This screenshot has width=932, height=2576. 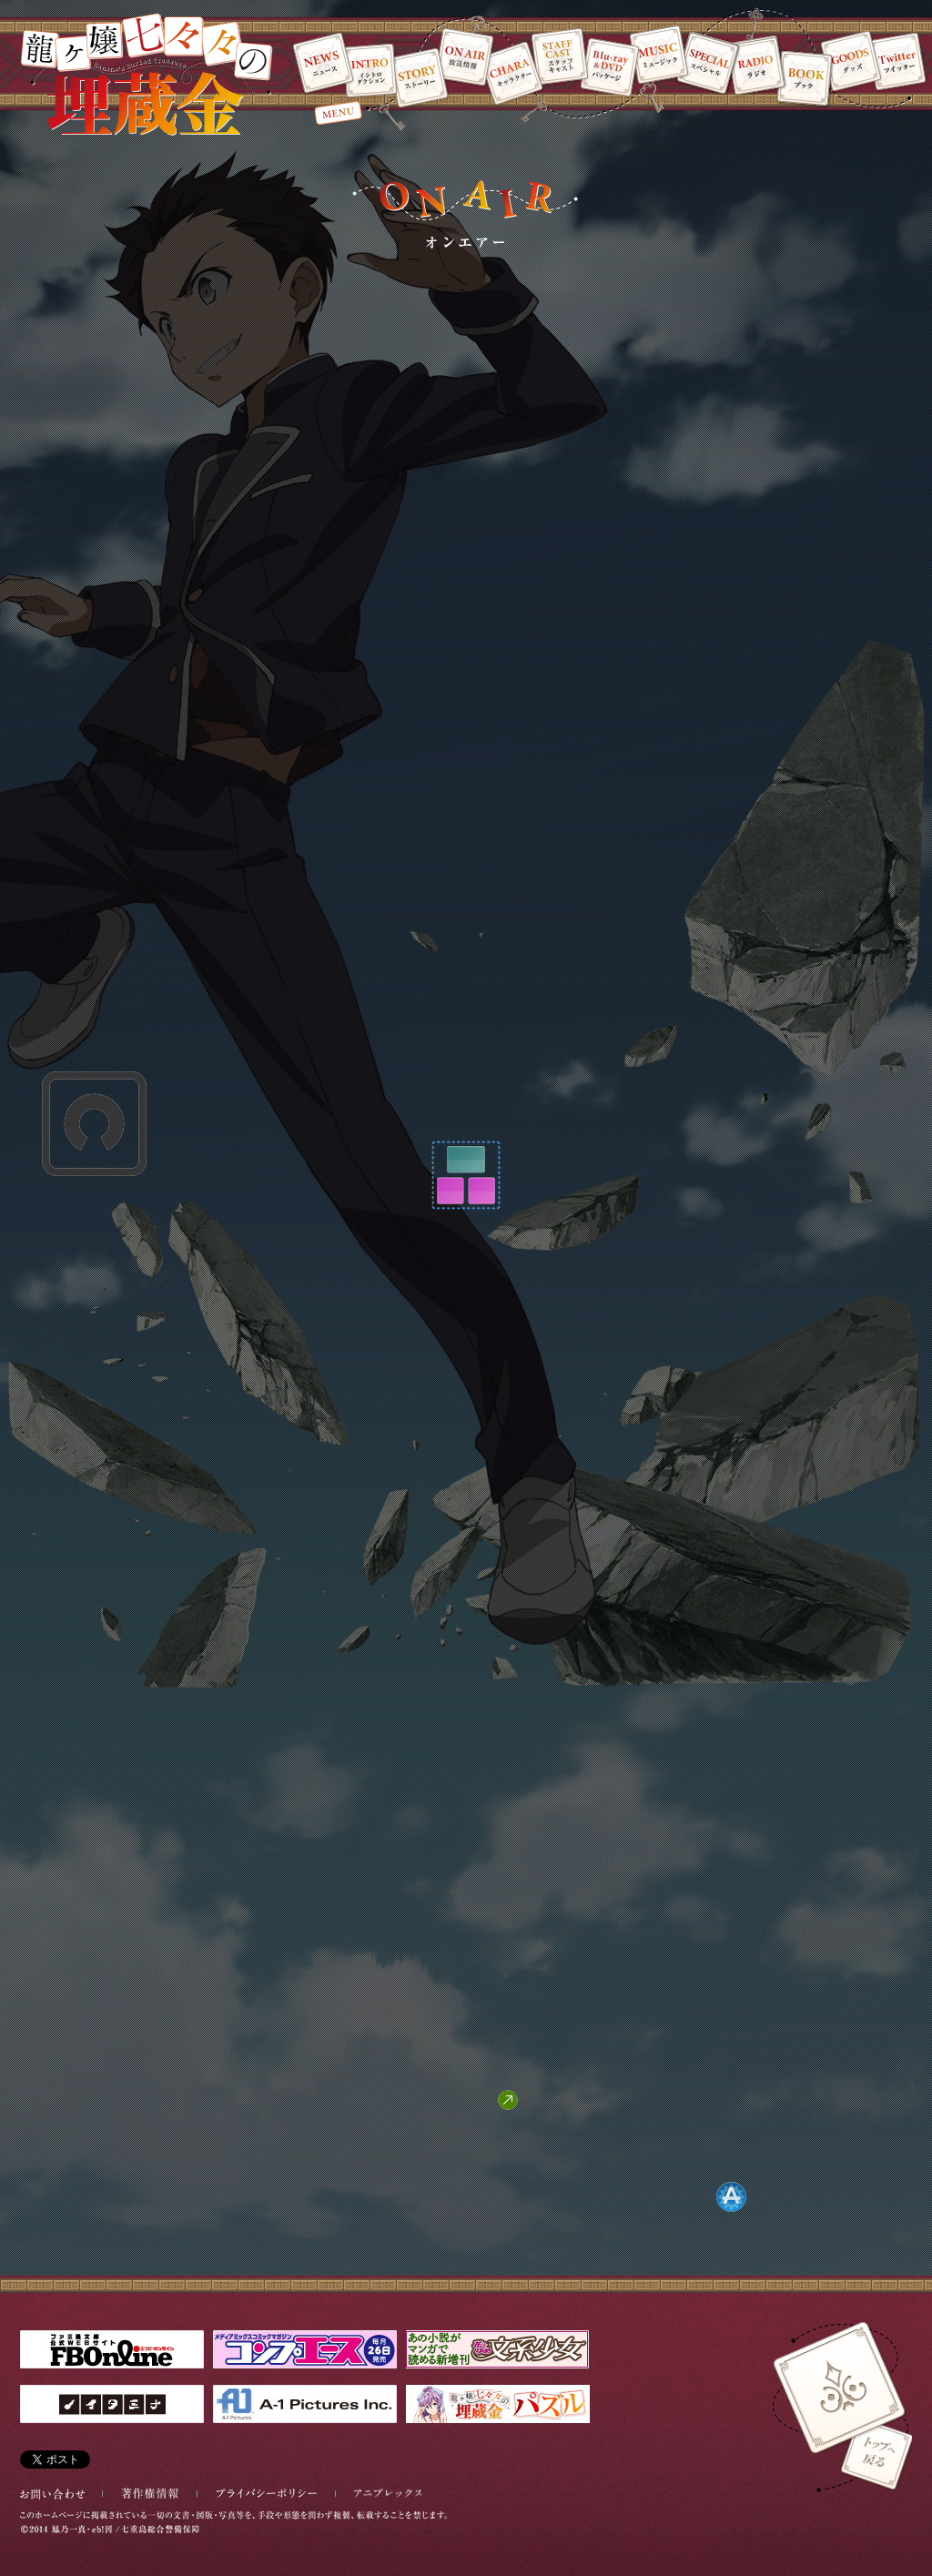 What do you see at coordinates (731, 2196) in the screenshot?
I see `open software properties or driver settings` at bounding box center [731, 2196].